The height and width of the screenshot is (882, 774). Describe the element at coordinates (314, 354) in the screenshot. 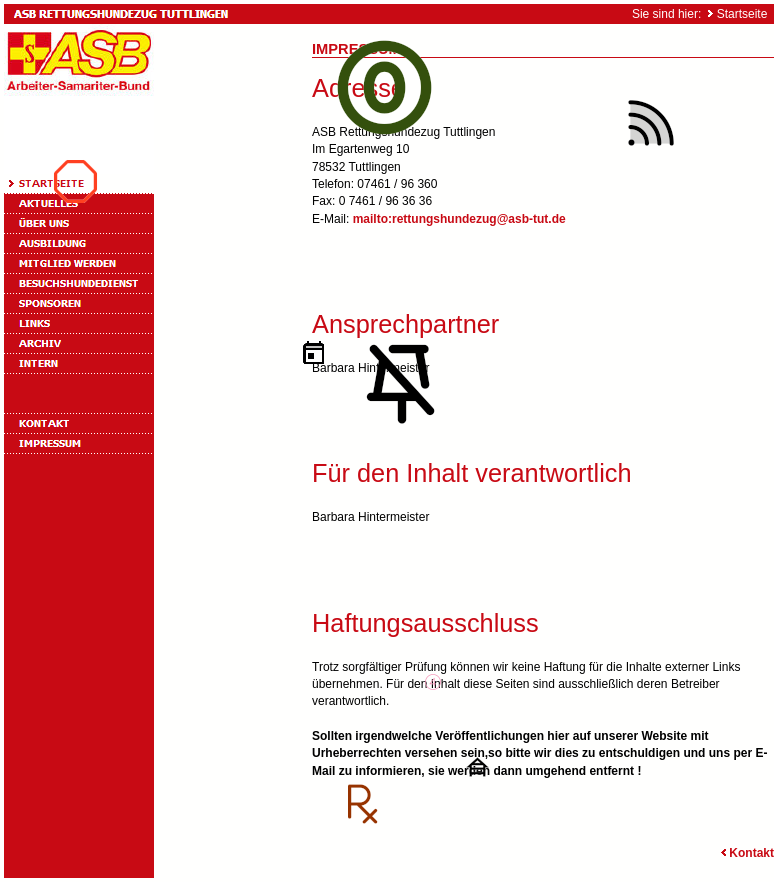

I see `view today's date or events` at that location.